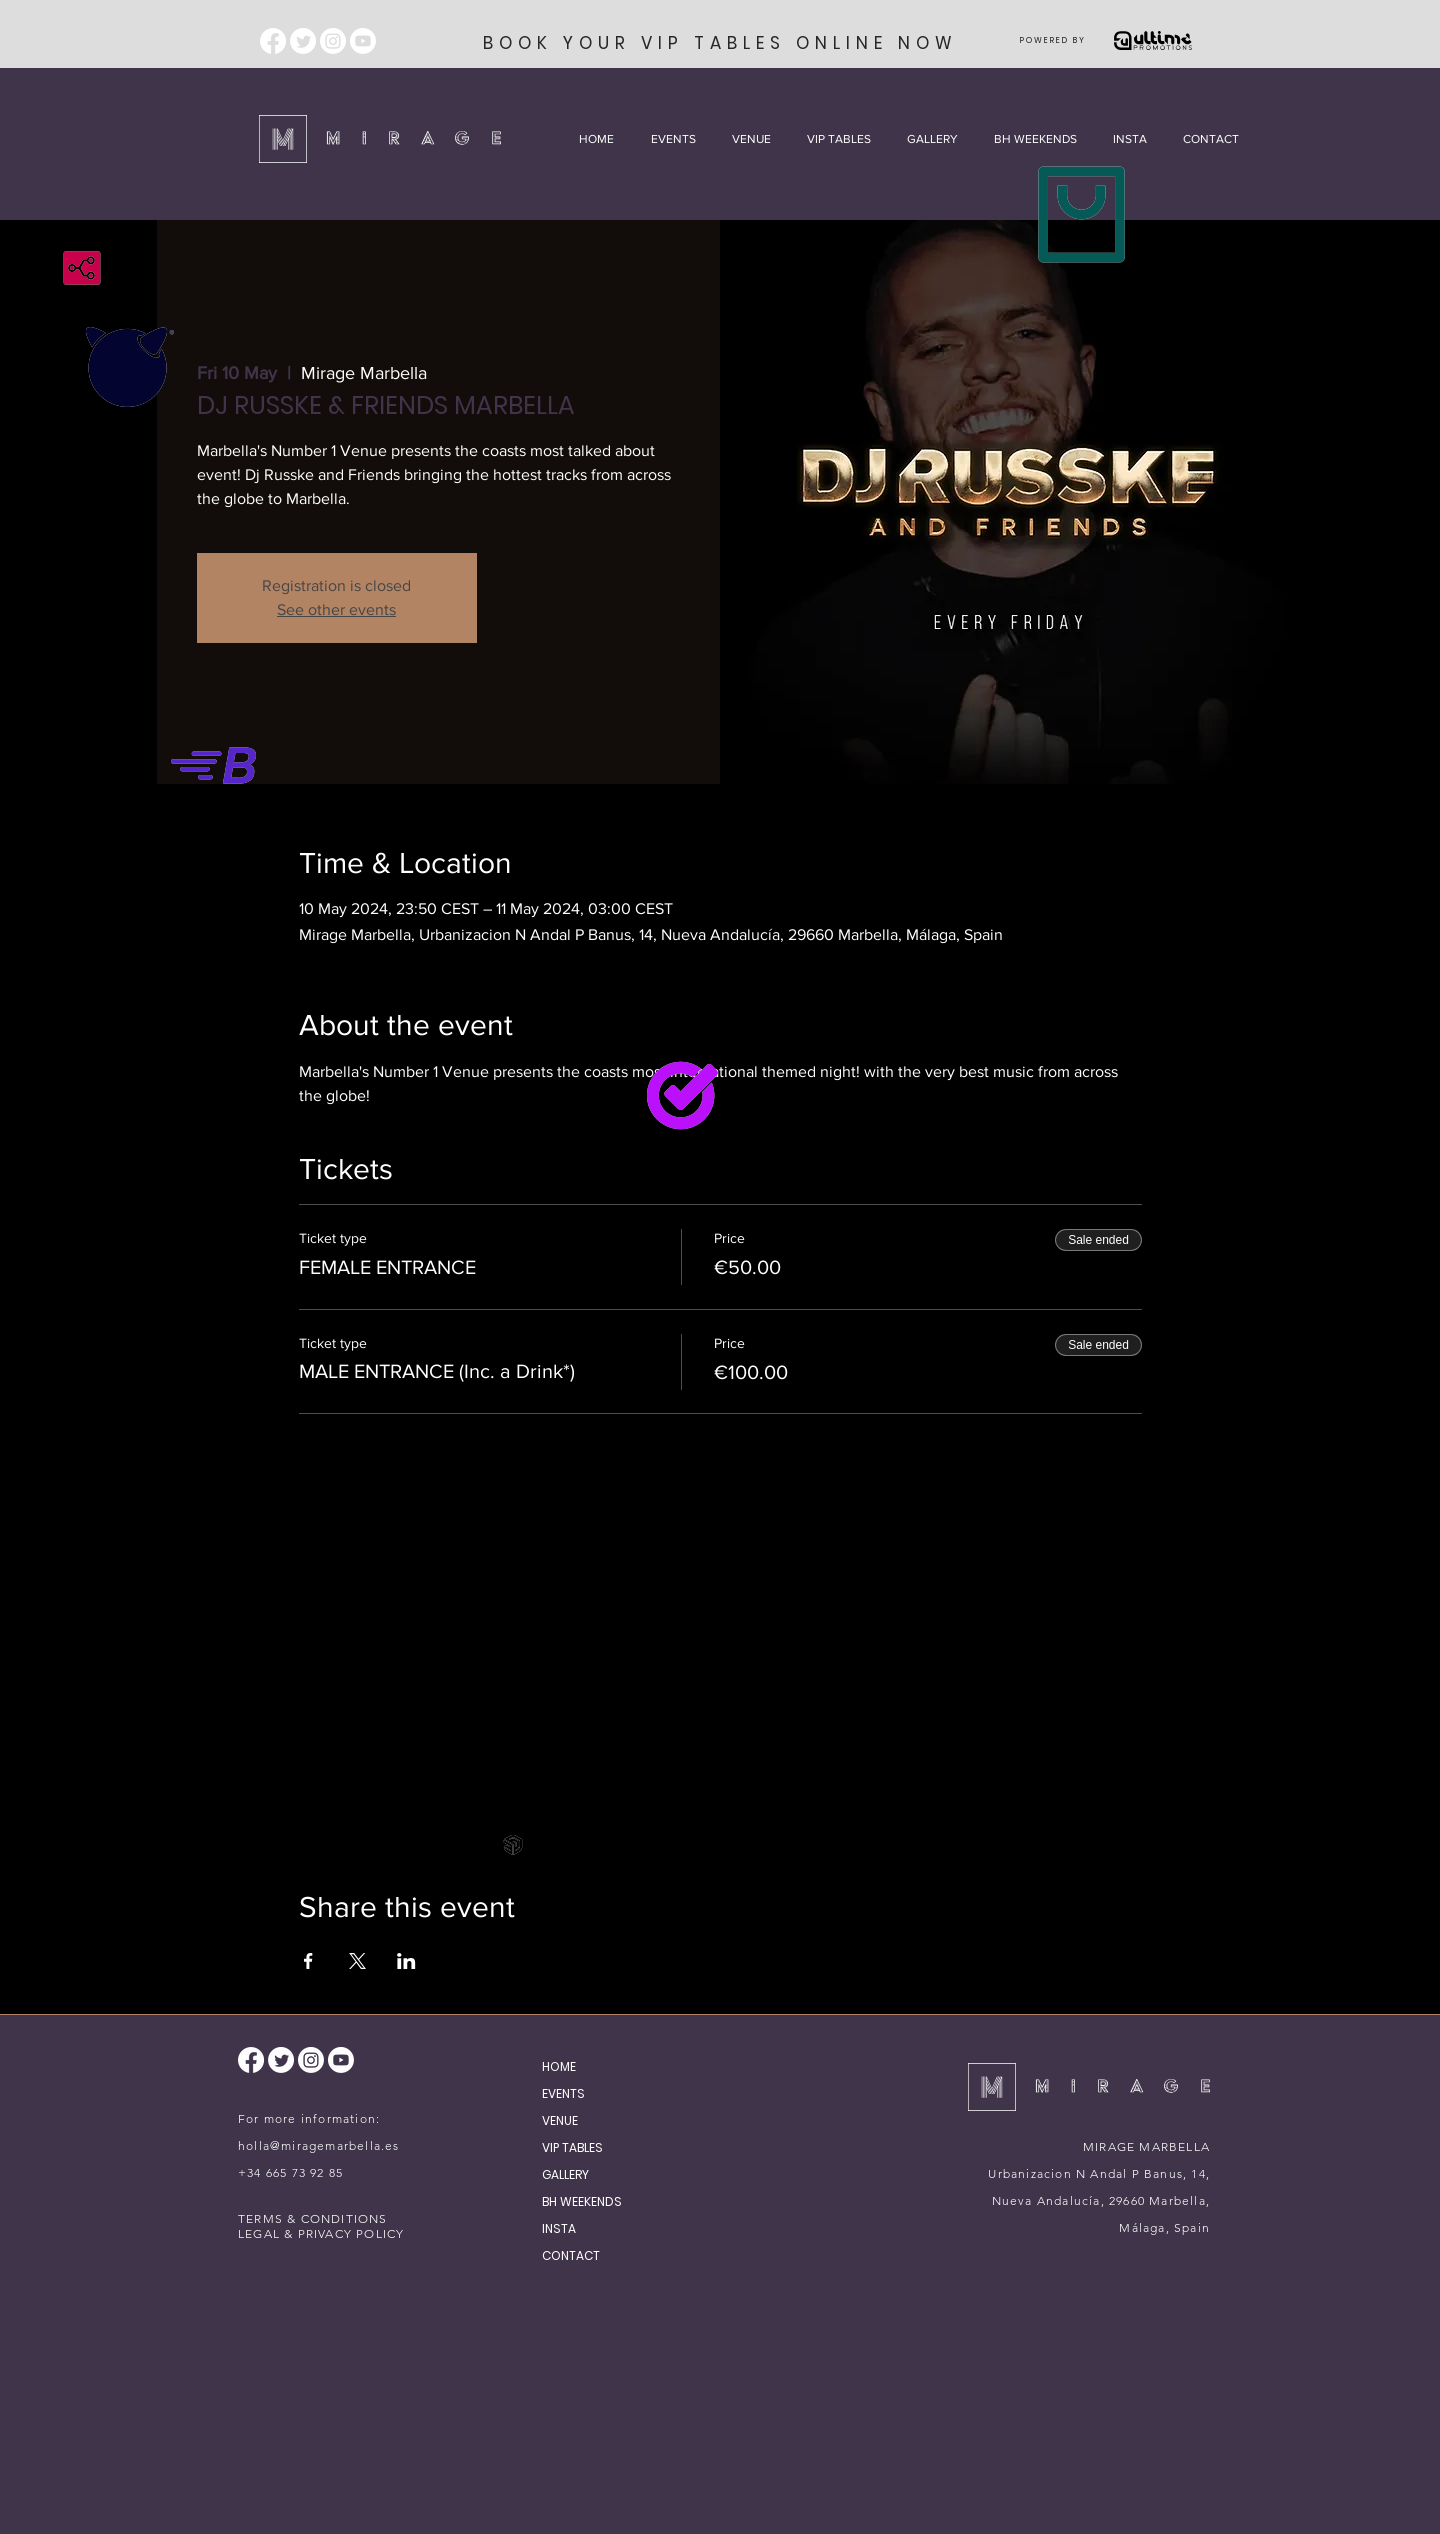 Image resolution: width=1440 pixels, height=2534 pixels. What do you see at coordinates (682, 1095) in the screenshot?
I see `open Google Tasks app` at bounding box center [682, 1095].